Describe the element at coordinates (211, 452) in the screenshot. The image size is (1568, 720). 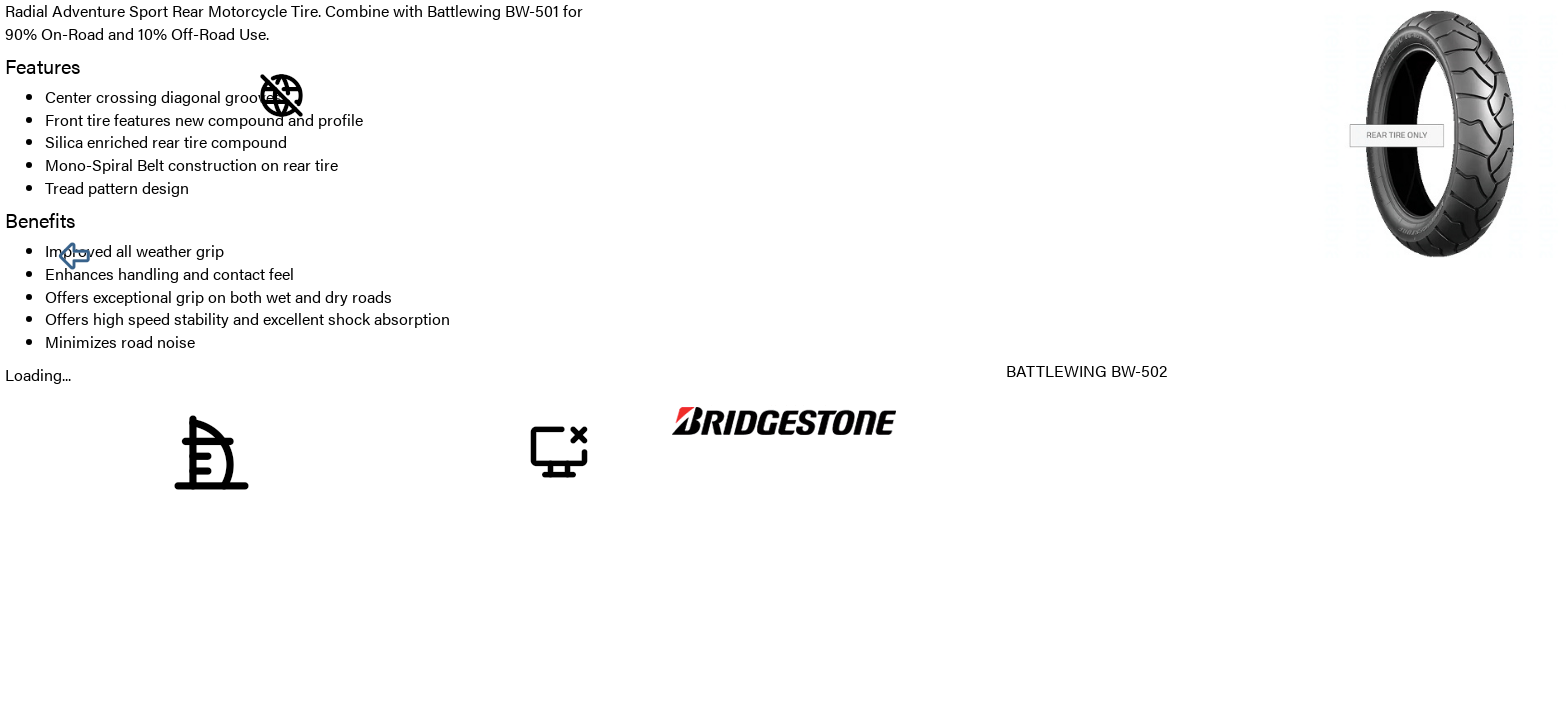
I see `view landmark or tourist attraction` at that location.